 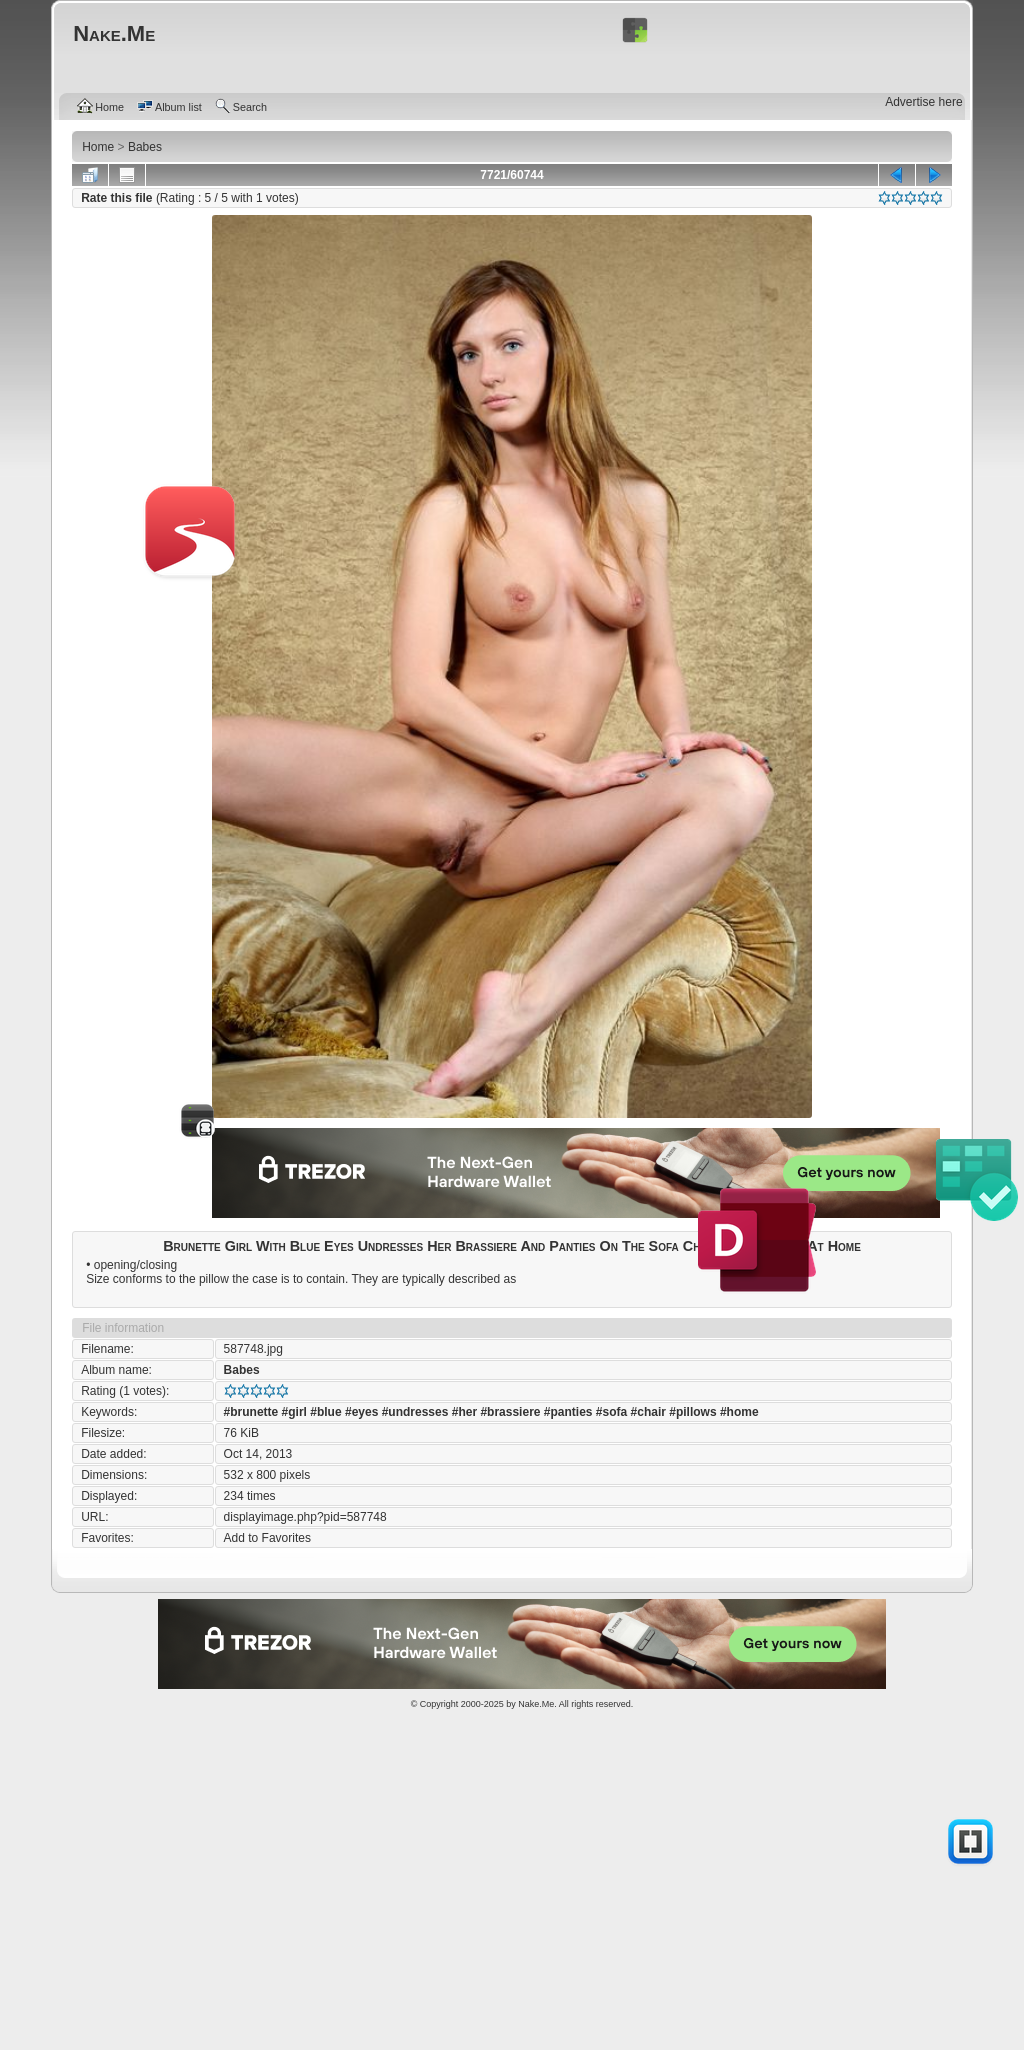 What do you see at coordinates (757, 1240) in the screenshot?
I see `open Microsoft Delve app` at bounding box center [757, 1240].